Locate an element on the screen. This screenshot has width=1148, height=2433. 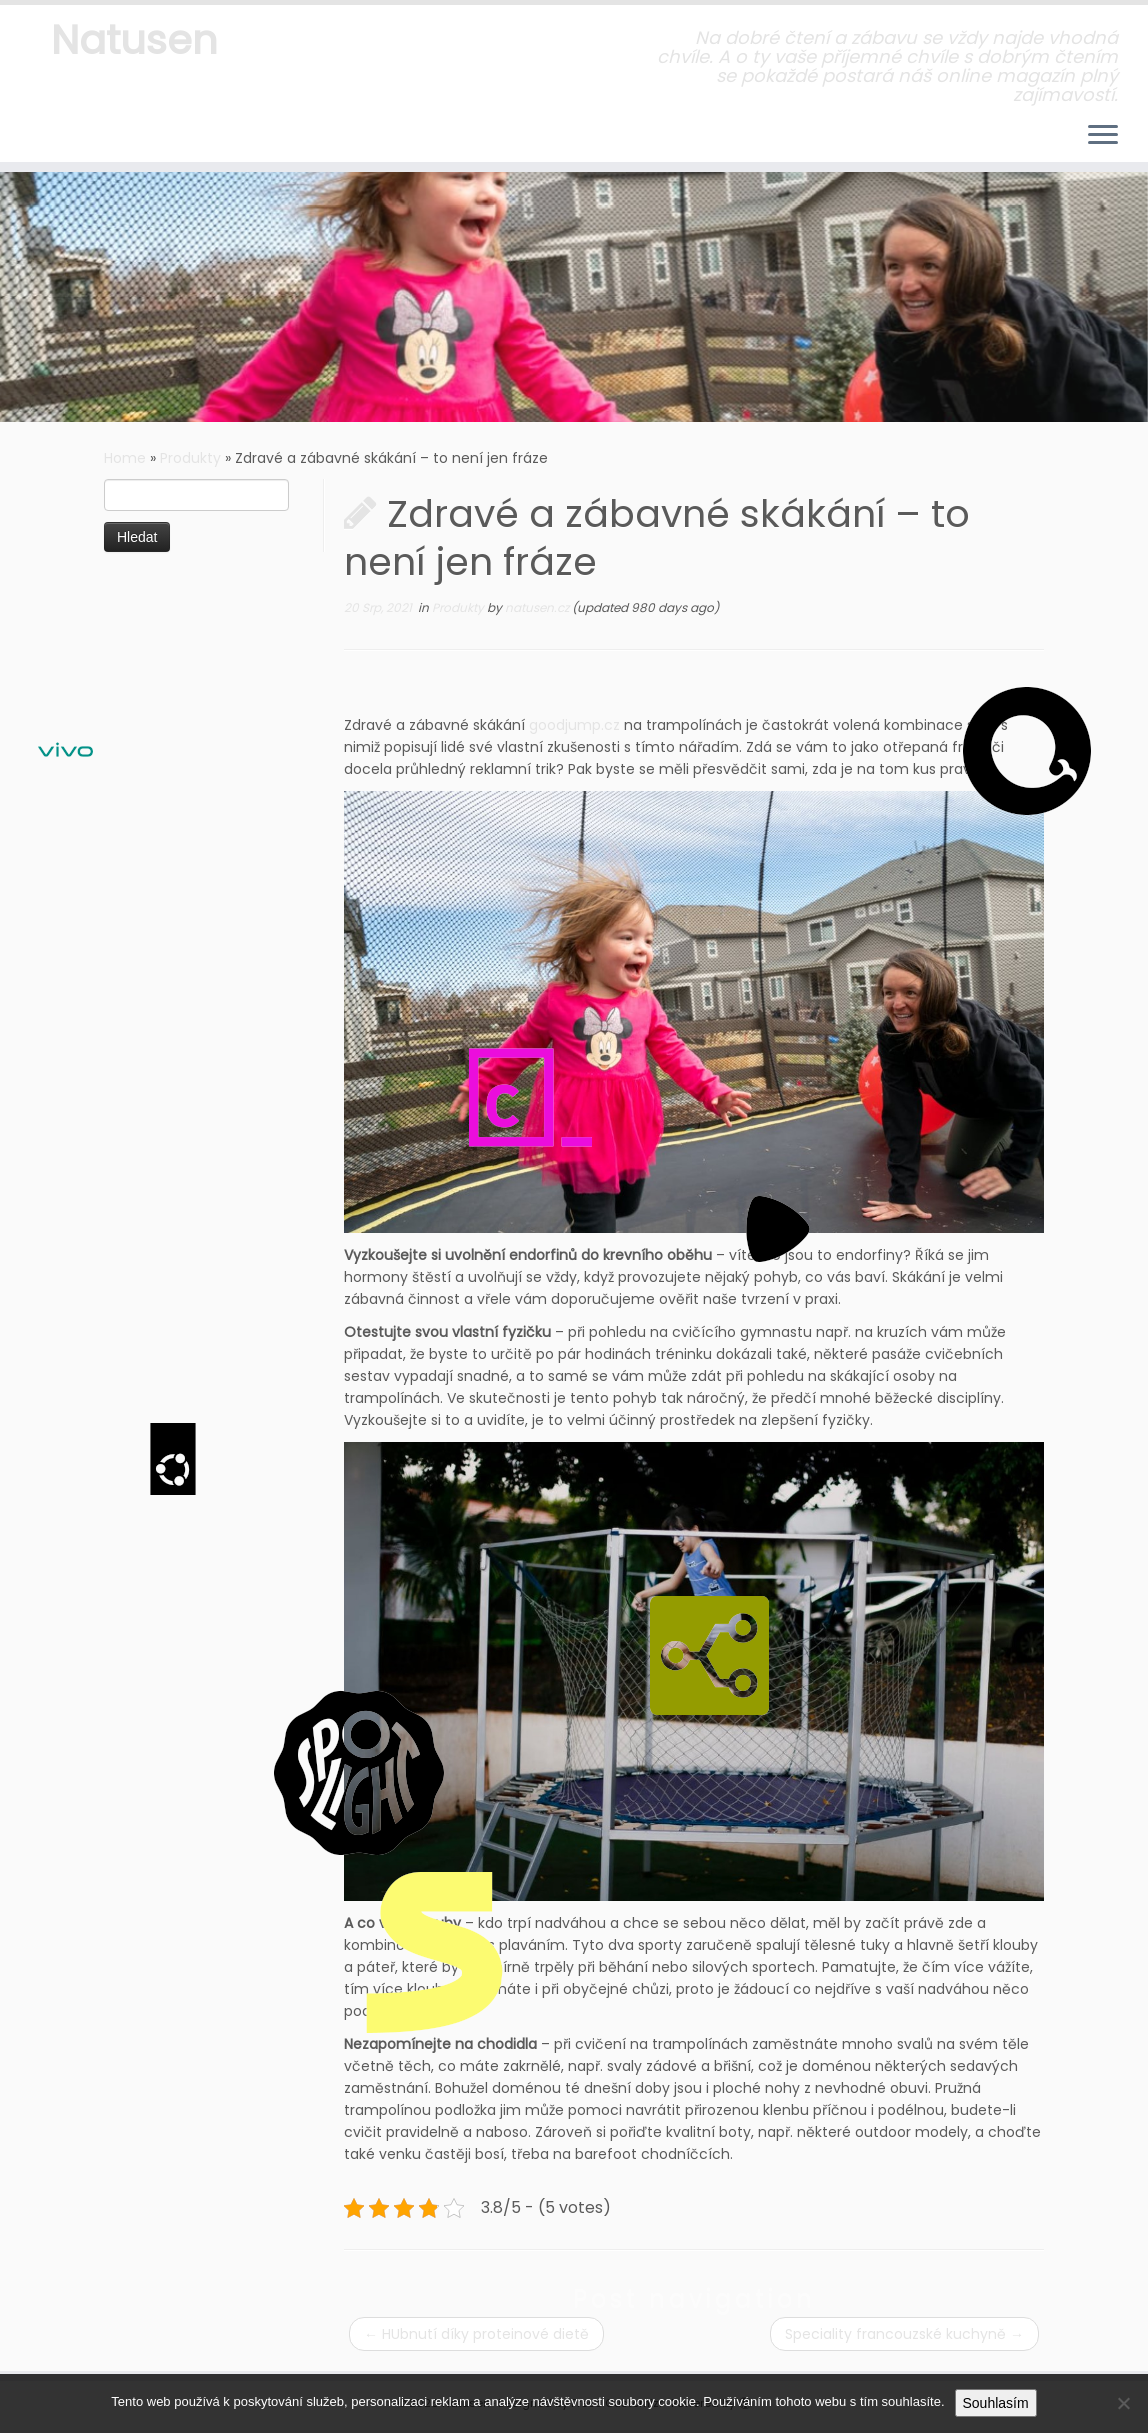
open the Zalando shopping app is located at coordinates (778, 1229).